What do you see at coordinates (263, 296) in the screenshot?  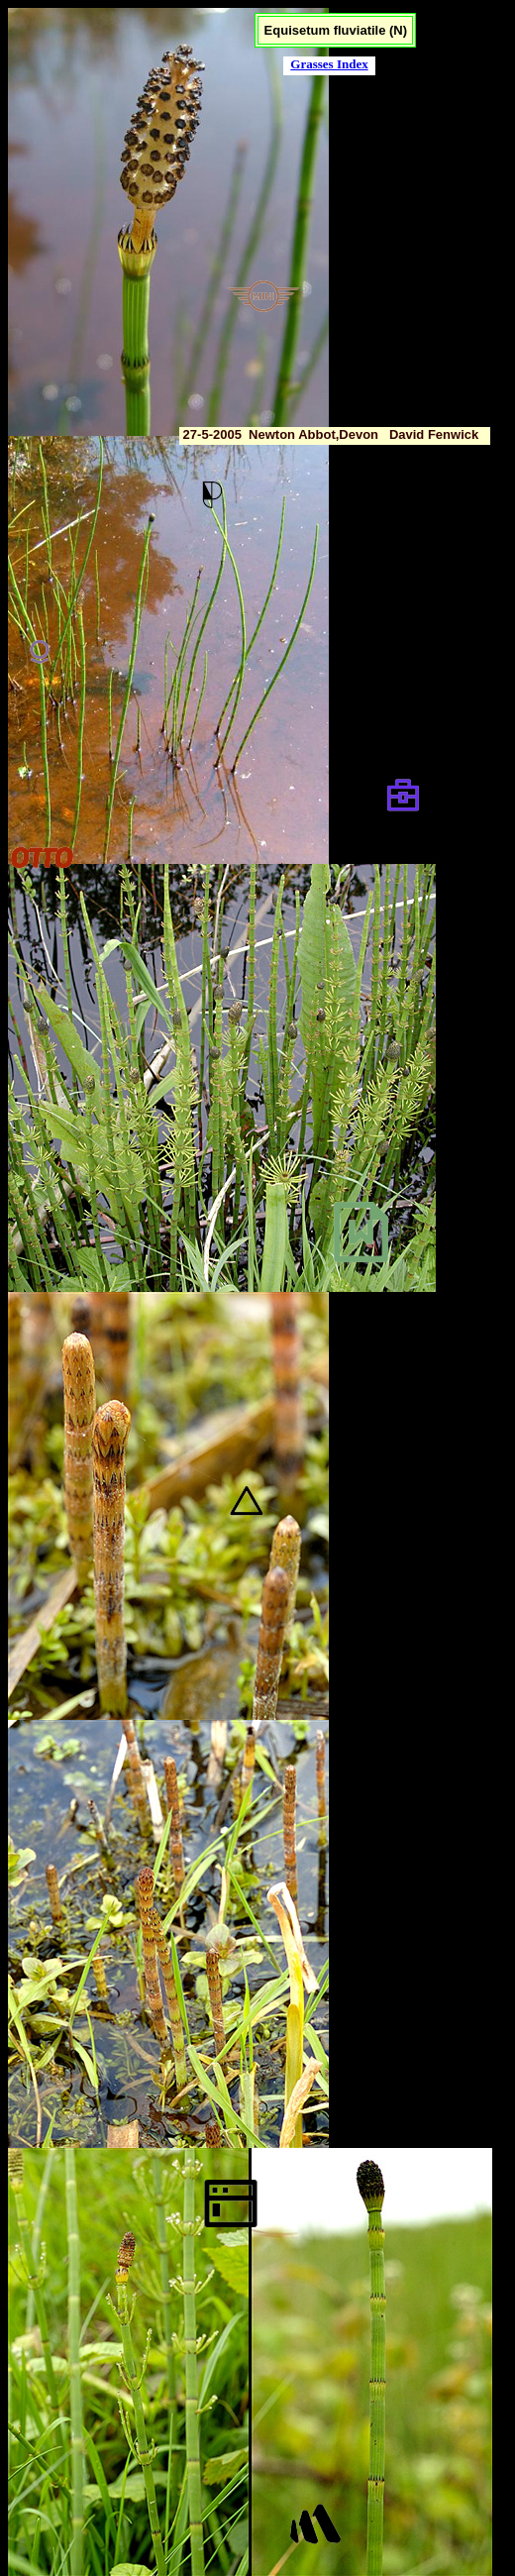 I see `mini cooper brand logo` at bounding box center [263, 296].